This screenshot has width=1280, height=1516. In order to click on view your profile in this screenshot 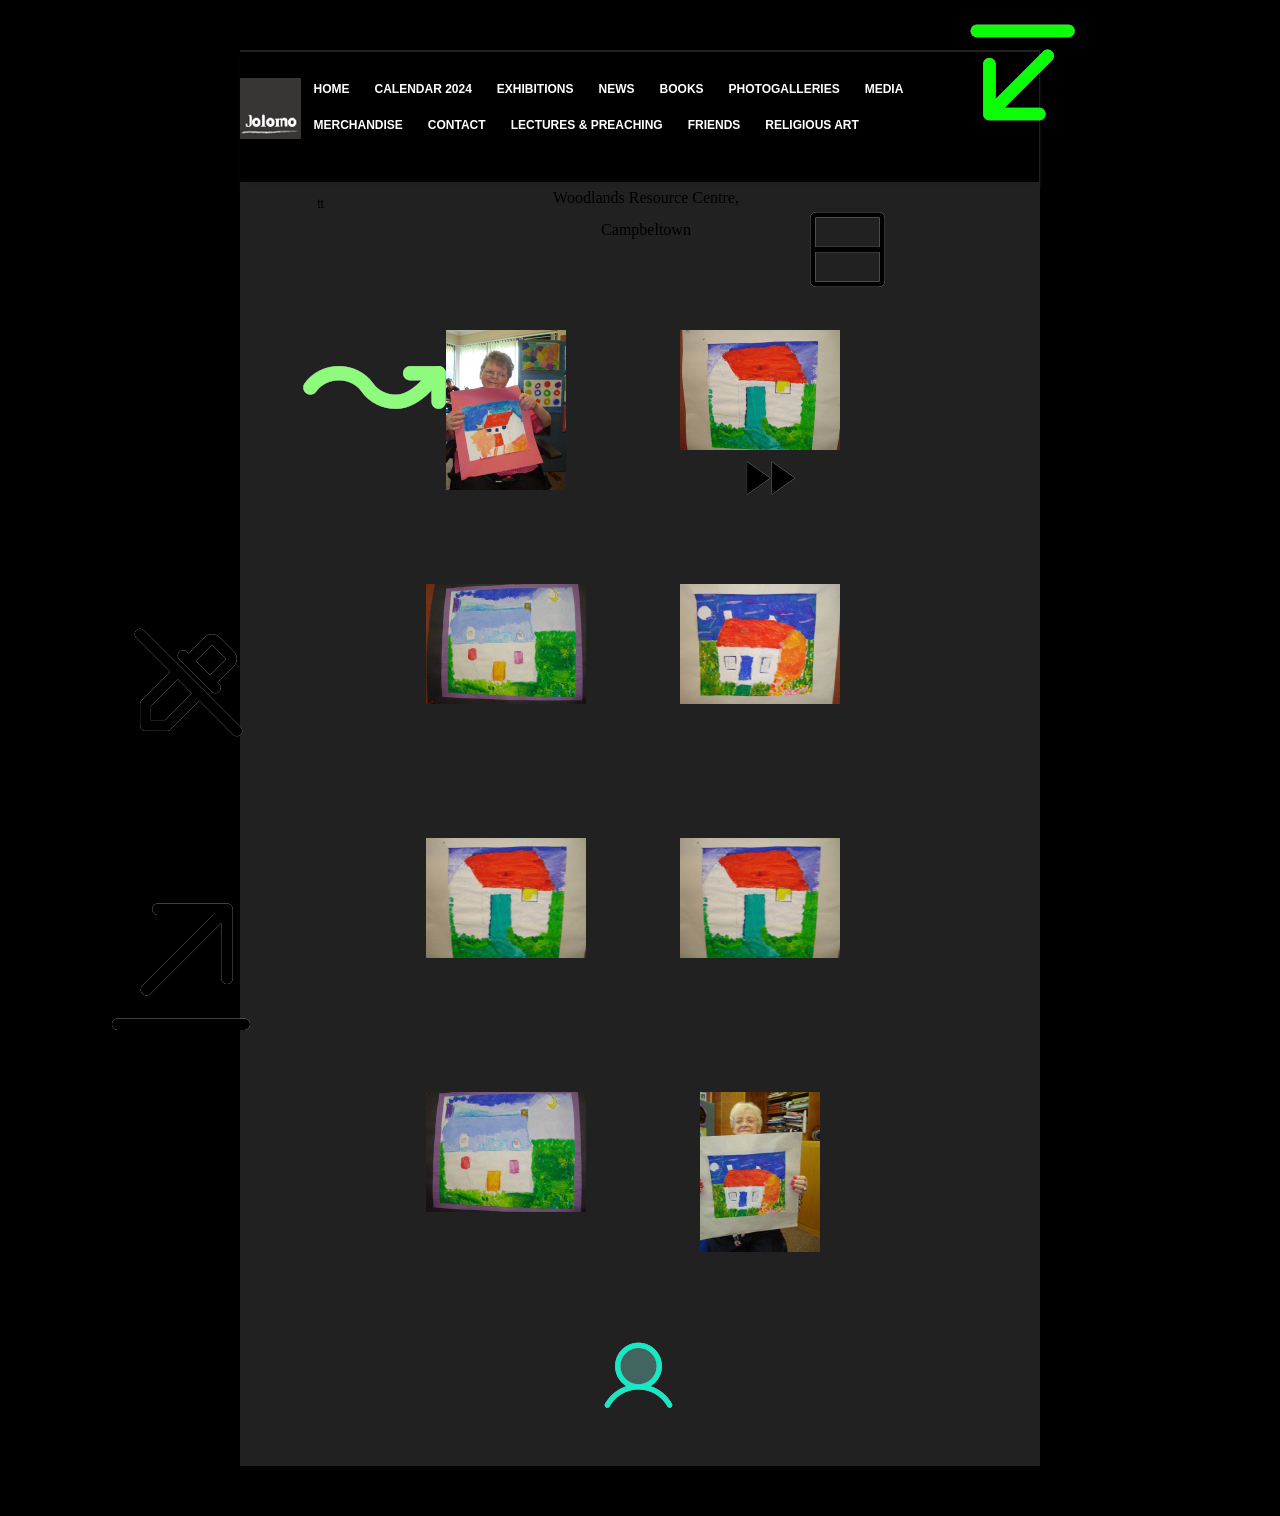, I will do `click(638, 1376)`.